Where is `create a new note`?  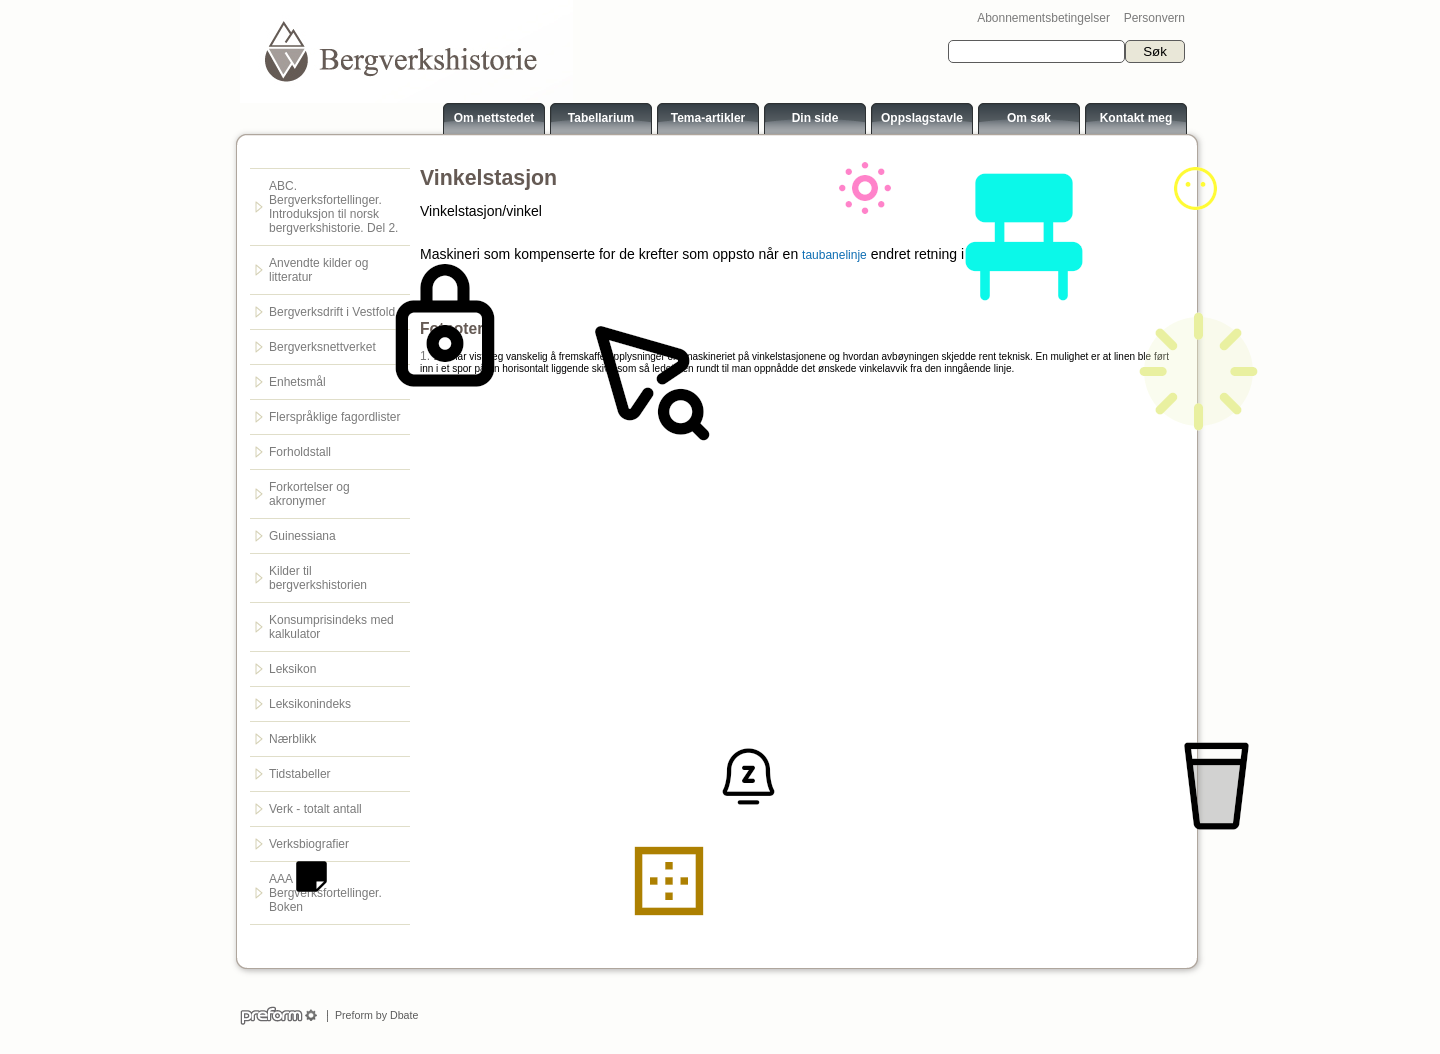
create a new note is located at coordinates (311, 876).